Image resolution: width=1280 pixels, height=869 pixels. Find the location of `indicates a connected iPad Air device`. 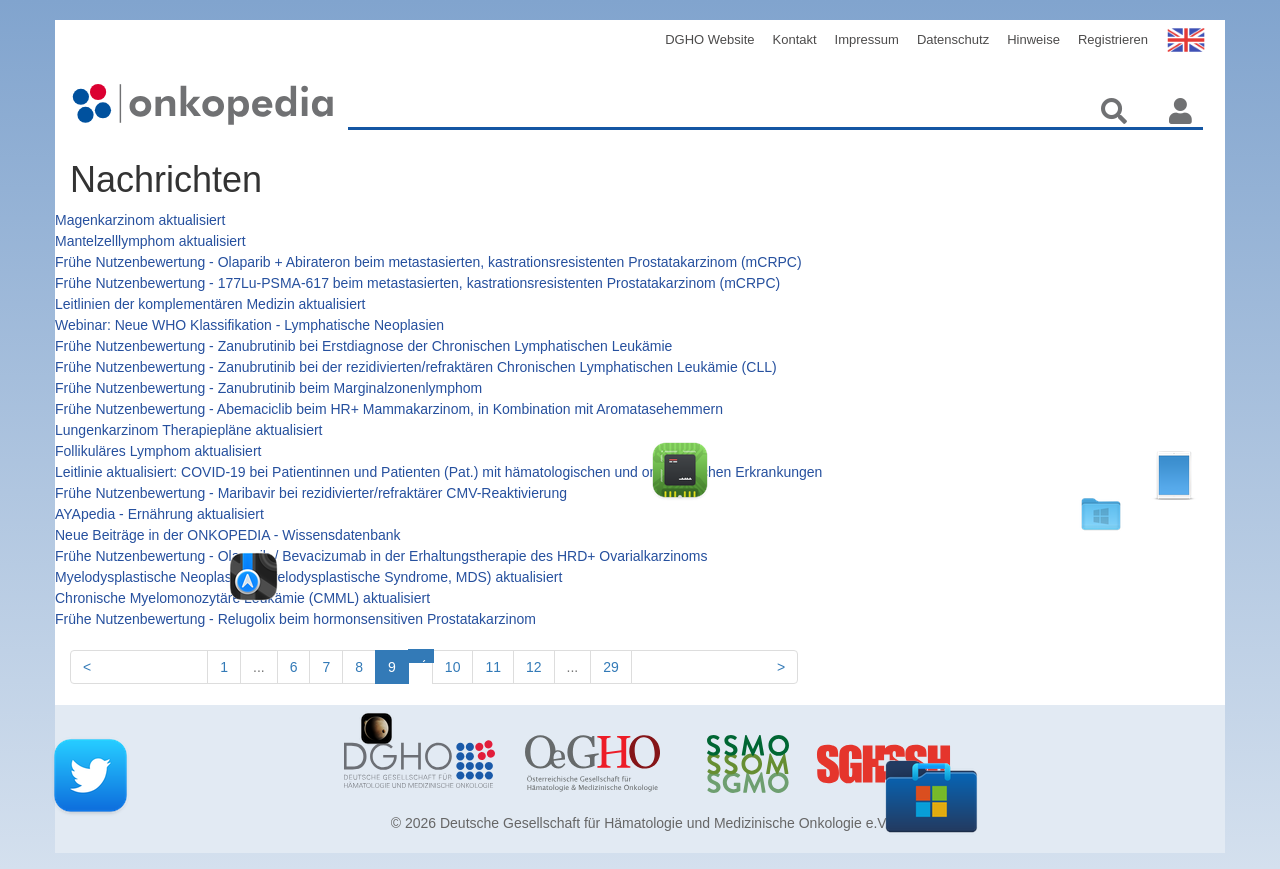

indicates a connected iPad Air device is located at coordinates (1174, 475).